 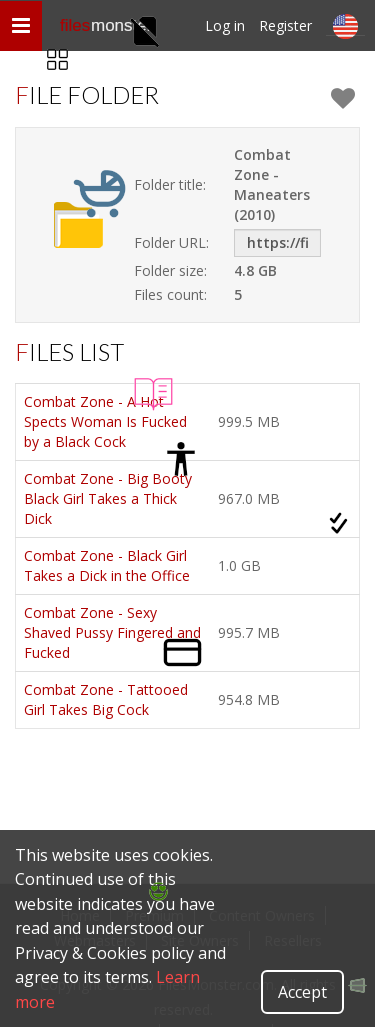 What do you see at coordinates (153, 391) in the screenshot?
I see `open reading mode or e-reader` at bounding box center [153, 391].